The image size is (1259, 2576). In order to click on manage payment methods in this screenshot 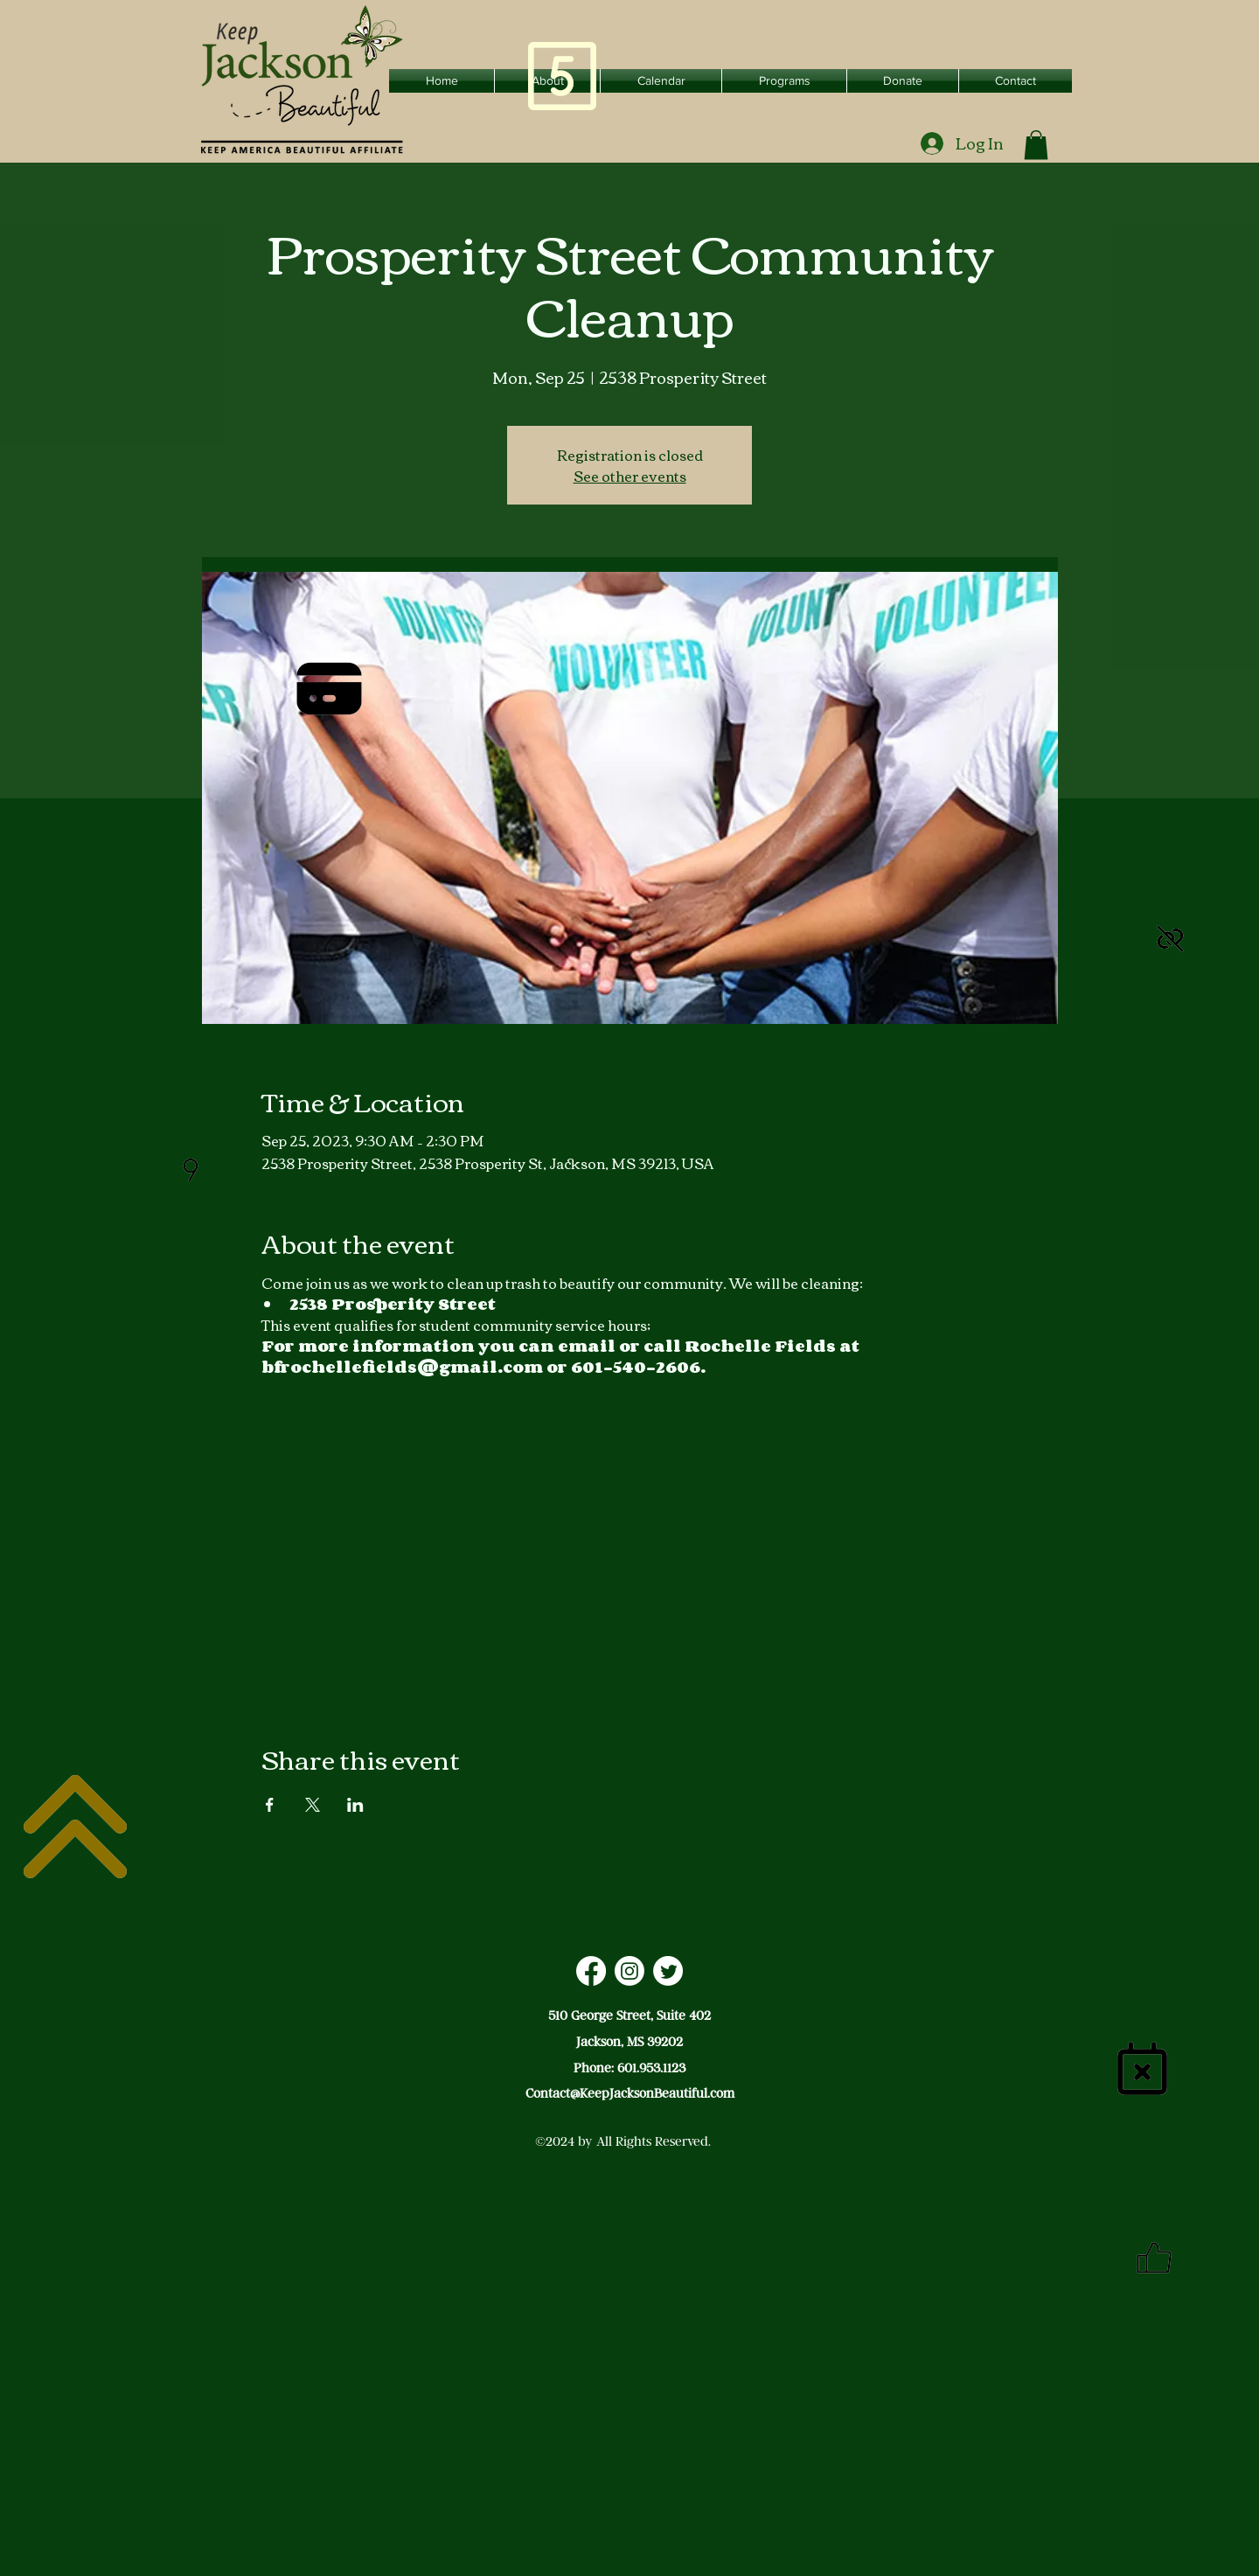, I will do `click(329, 688)`.